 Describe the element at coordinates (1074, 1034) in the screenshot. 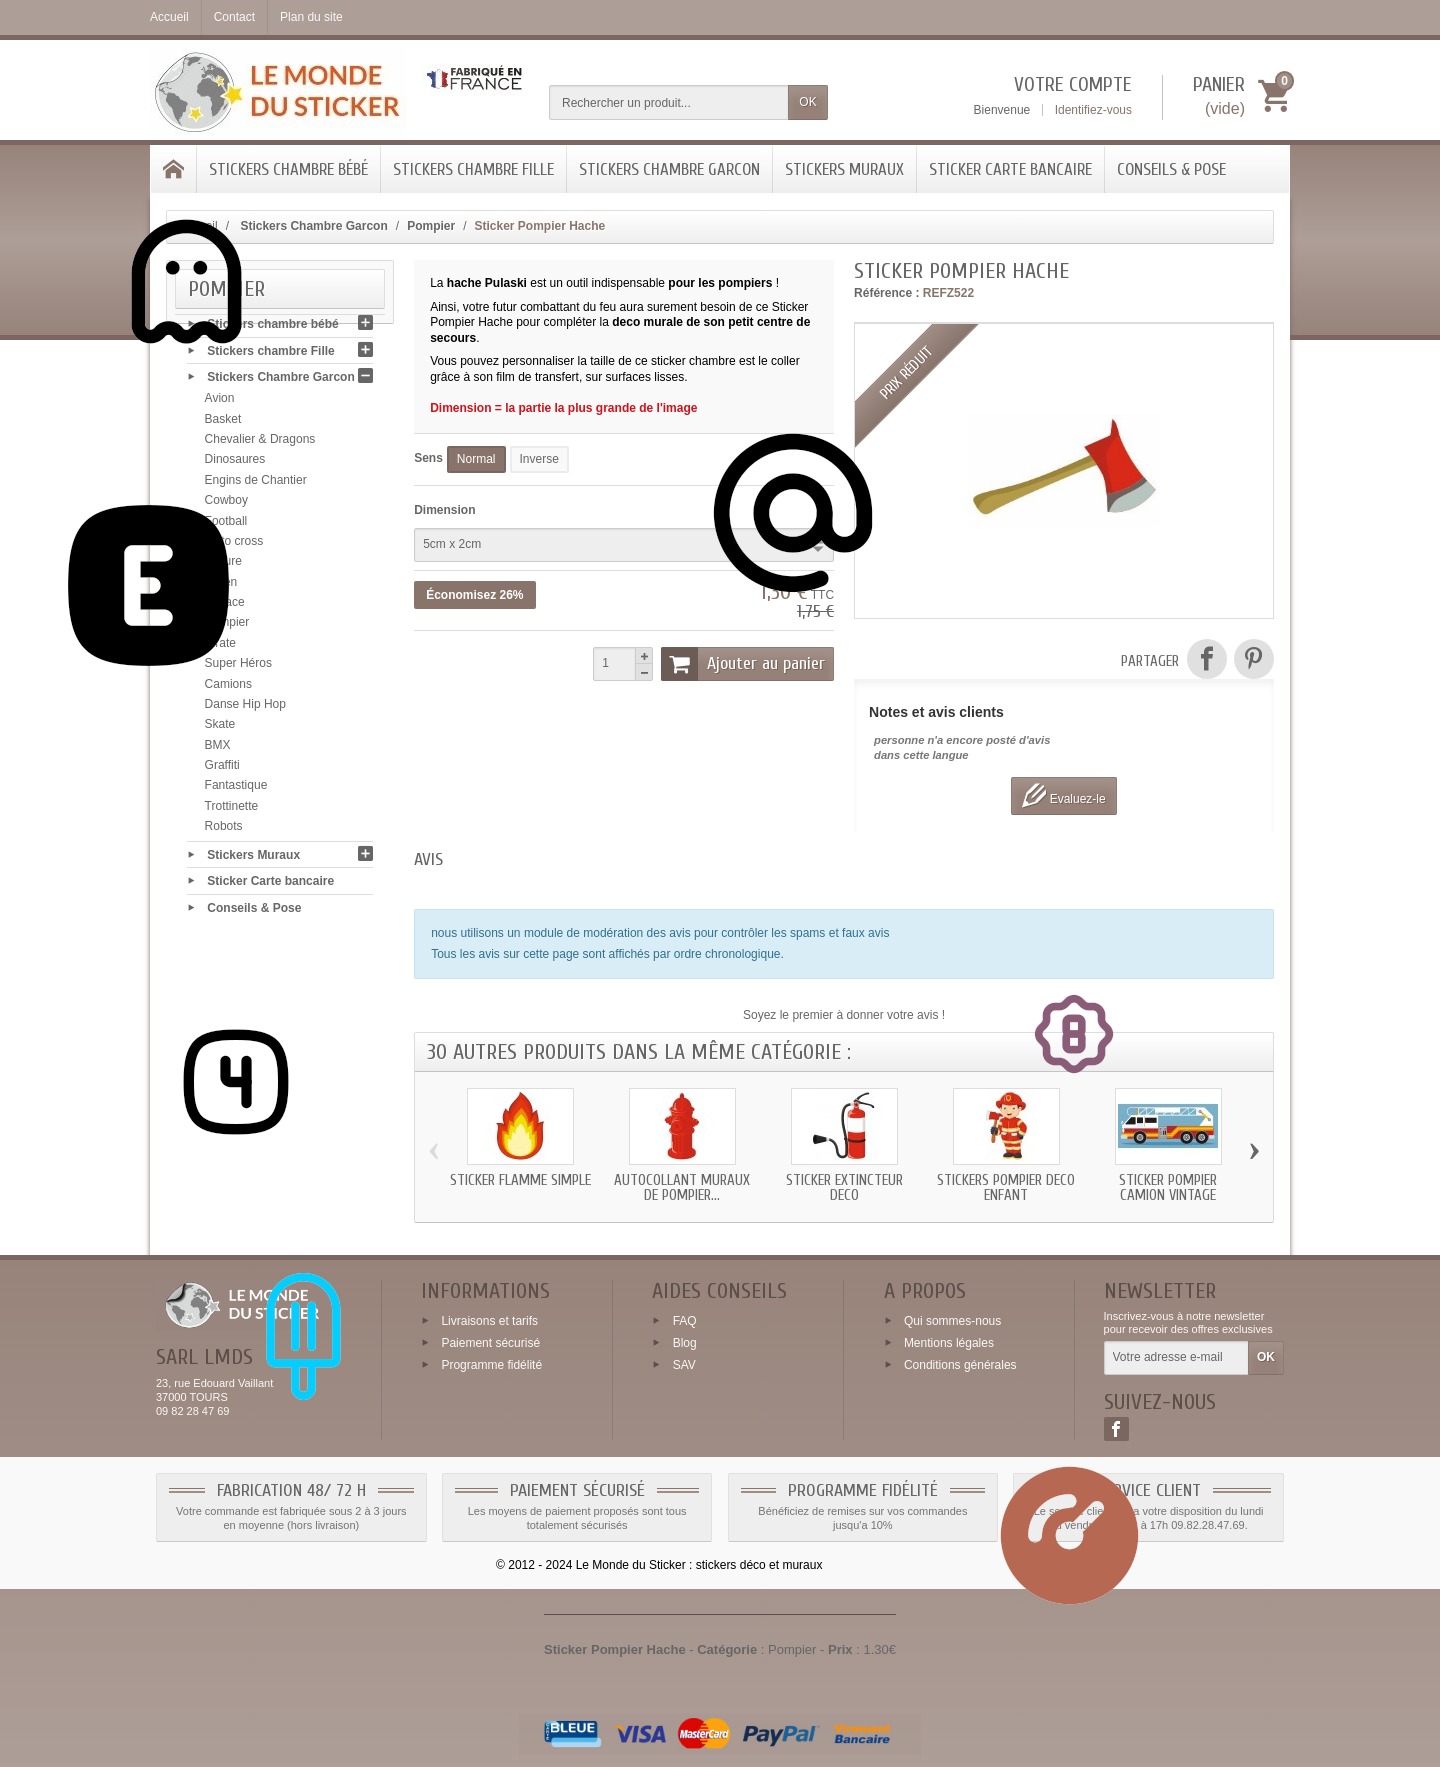

I see `indicates rank or position number 8` at that location.